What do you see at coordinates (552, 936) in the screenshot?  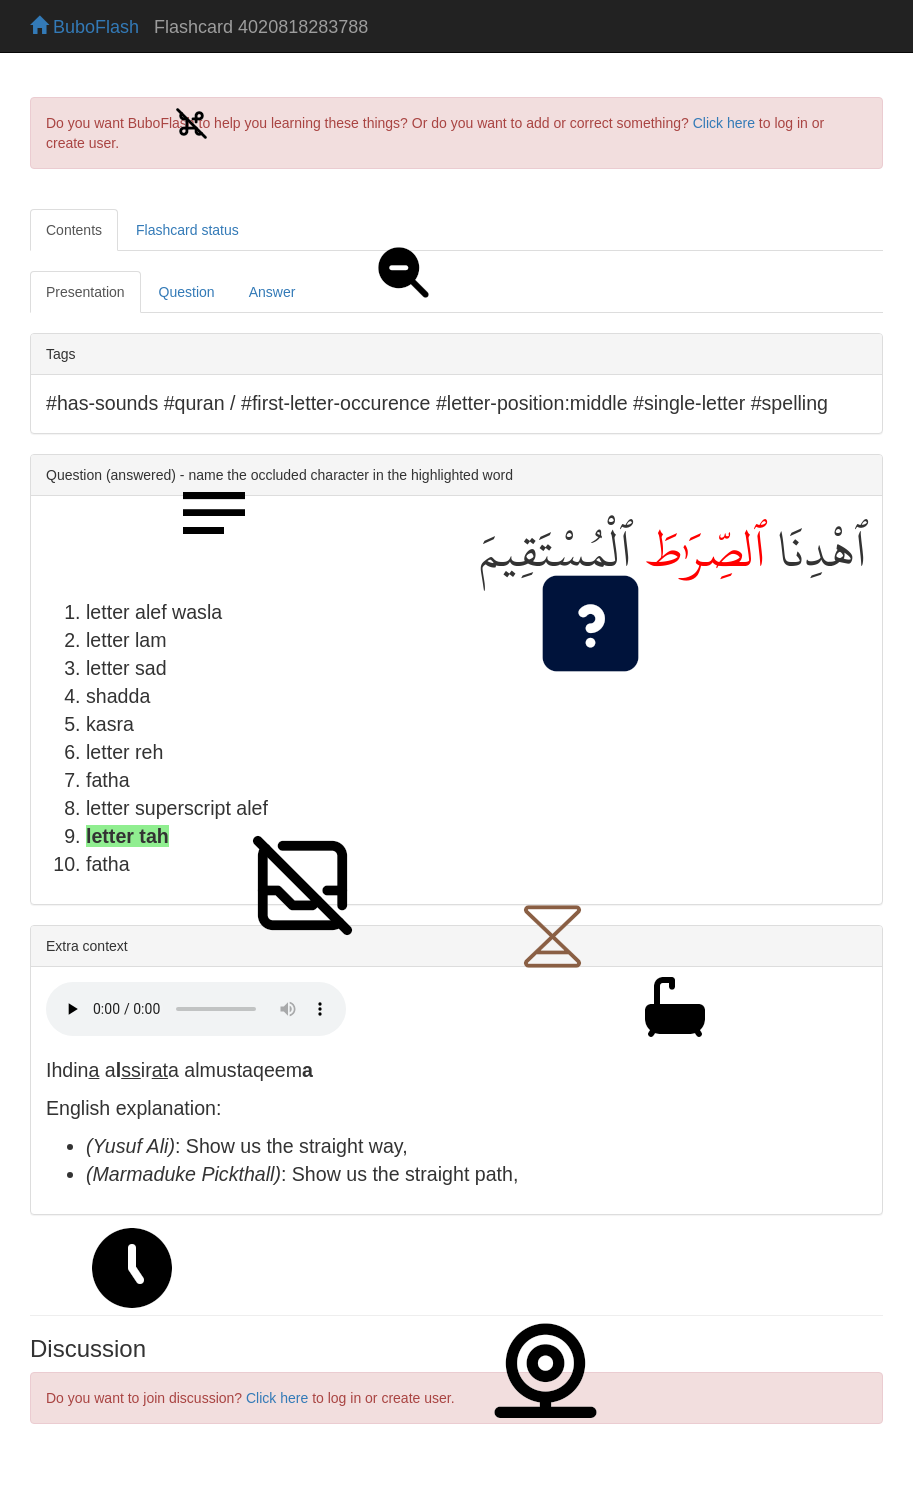 I see `indicates time is running low or nearly expired` at bounding box center [552, 936].